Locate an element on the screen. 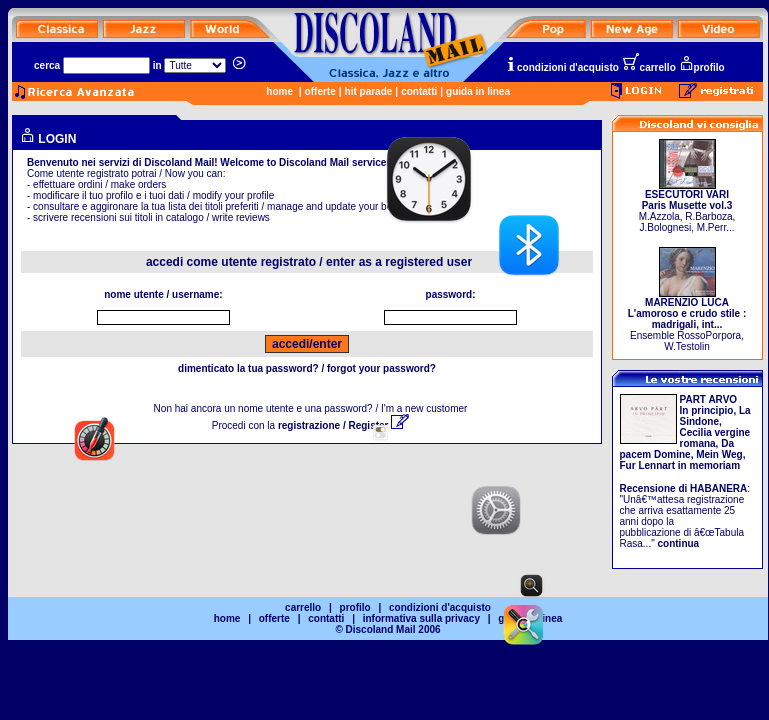 The width and height of the screenshot is (769, 720). open bluetooth file exchange app is located at coordinates (529, 245).